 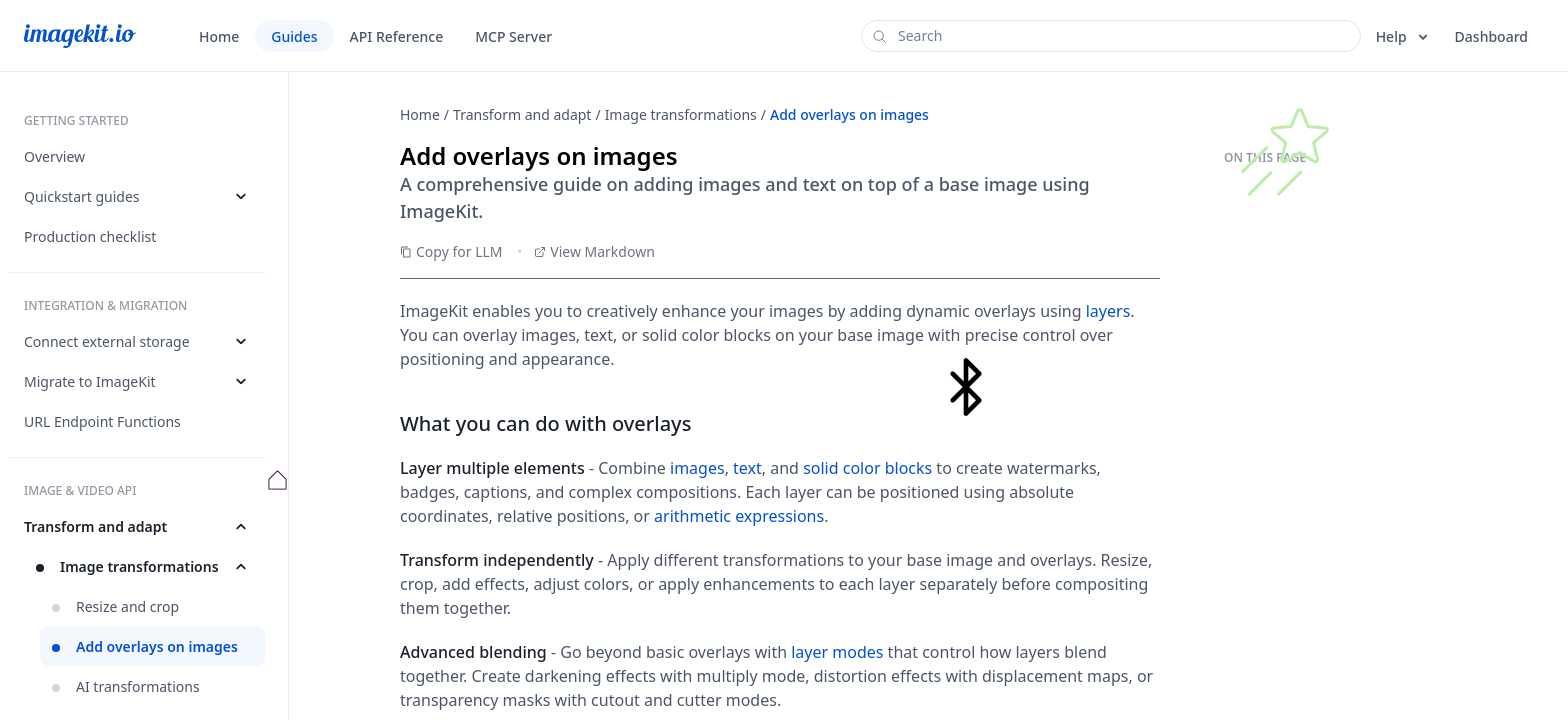 What do you see at coordinates (1285, 152) in the screenshot?
I see `add to favorites or wishlist` at bounding box center [1285, 152].